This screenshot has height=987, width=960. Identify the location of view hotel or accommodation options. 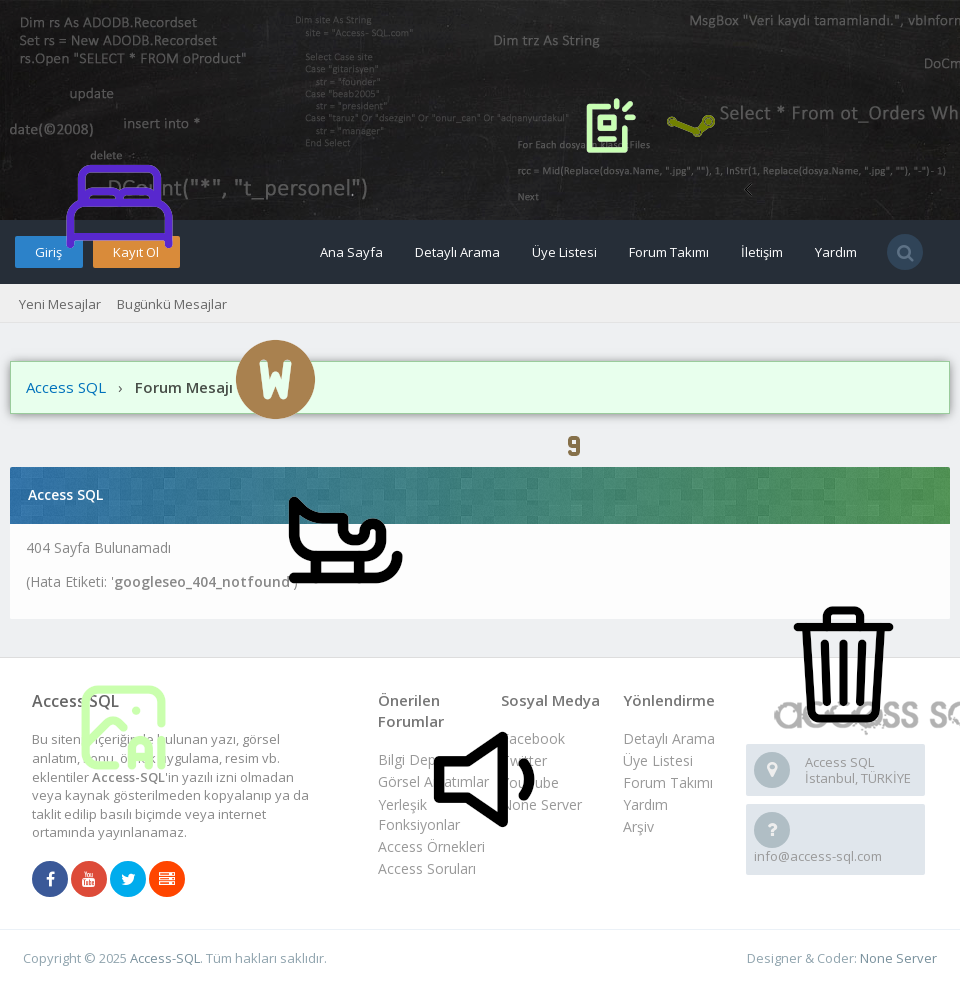
(119, 206).